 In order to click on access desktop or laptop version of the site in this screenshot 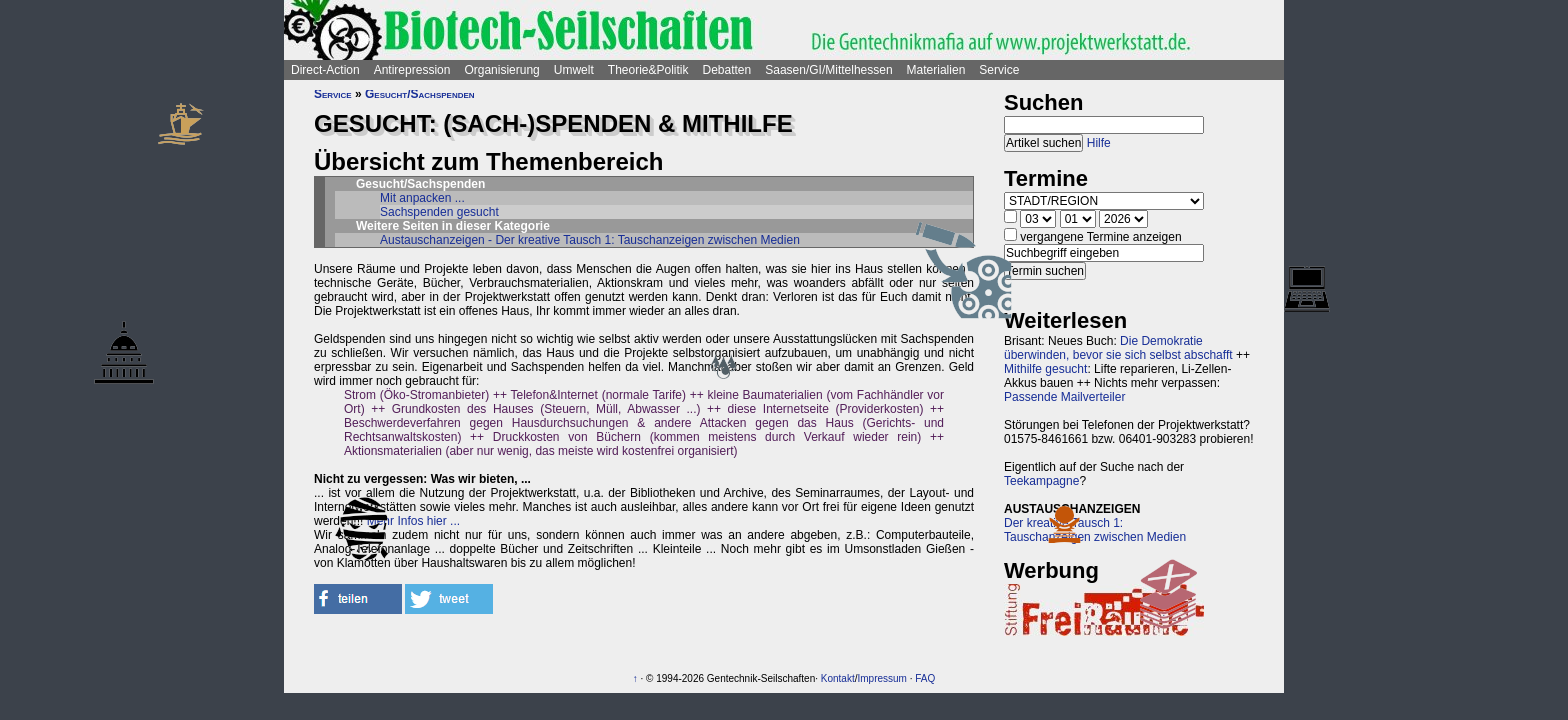, I will do `click(1307, 289)`.